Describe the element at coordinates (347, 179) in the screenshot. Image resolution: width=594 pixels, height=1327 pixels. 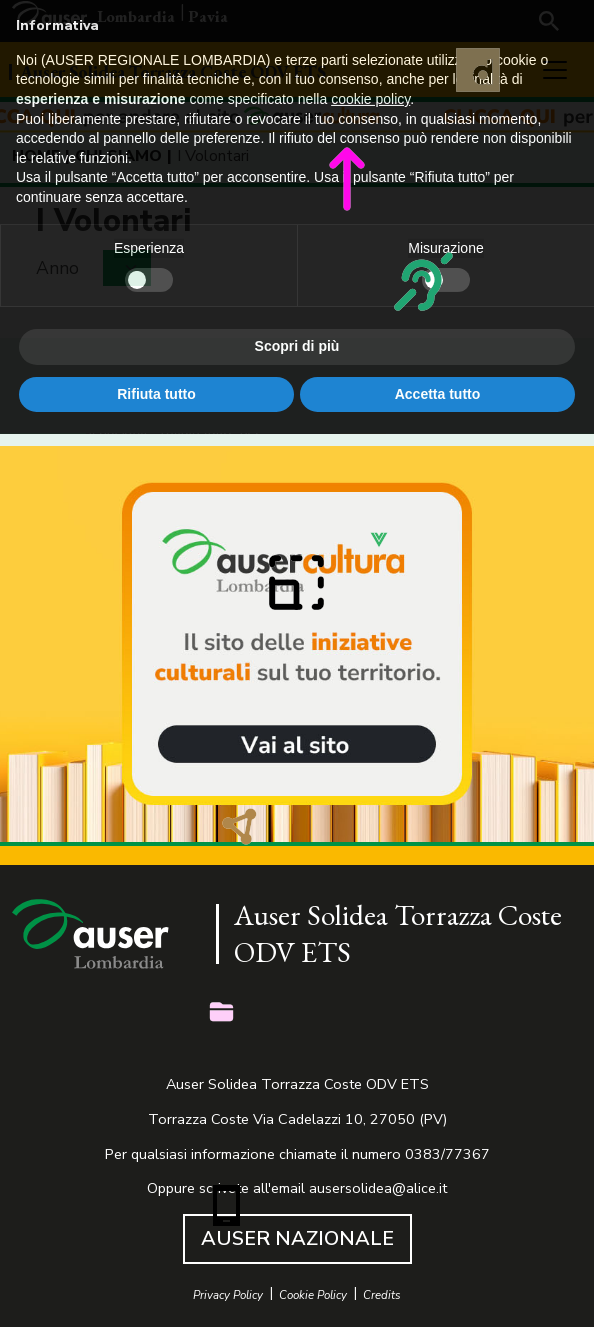
I see `scroll to top of page` at that location.